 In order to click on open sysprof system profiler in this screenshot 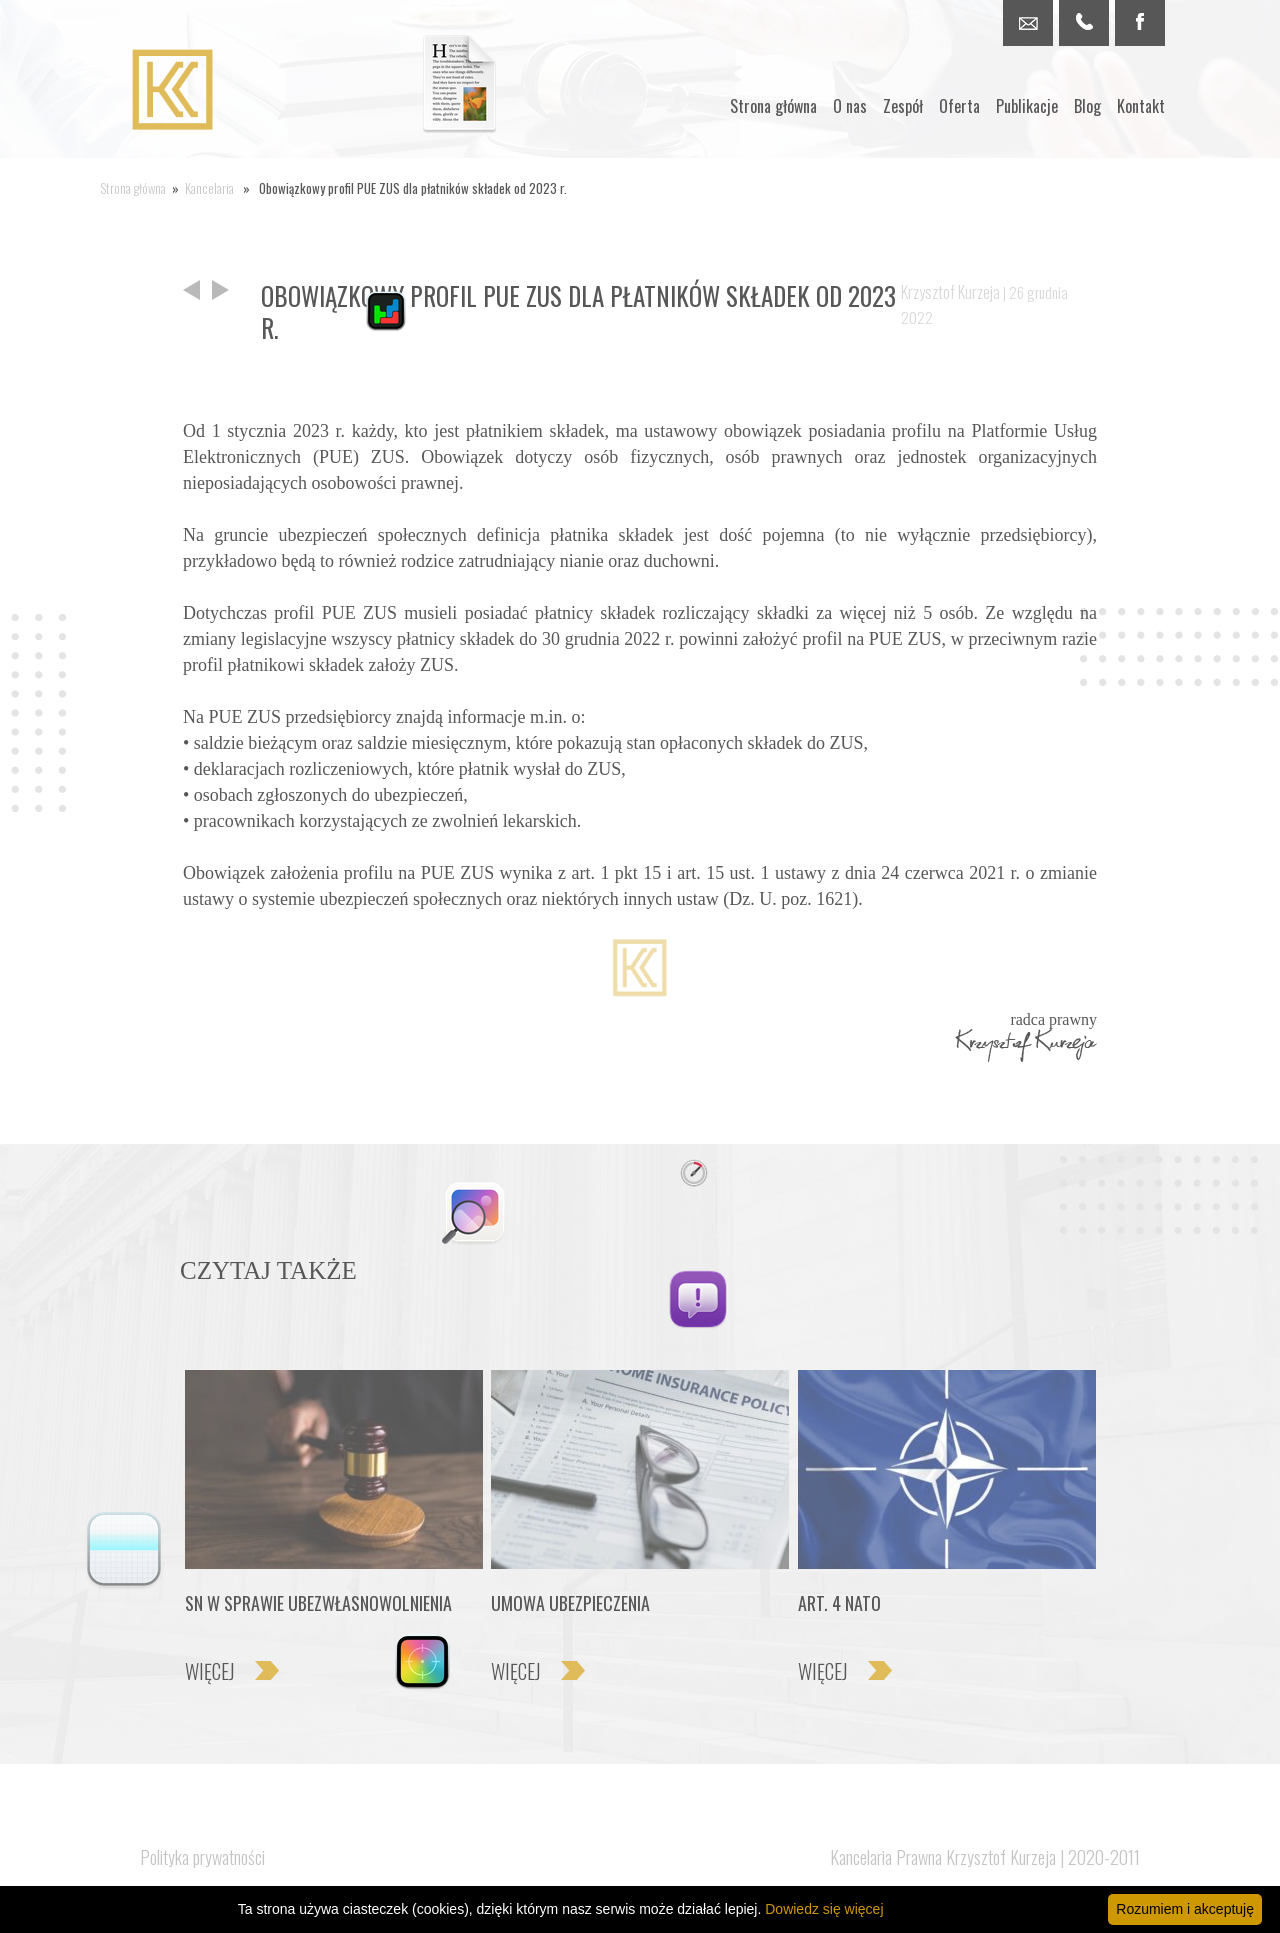, I will do `click(694, 1173)`.